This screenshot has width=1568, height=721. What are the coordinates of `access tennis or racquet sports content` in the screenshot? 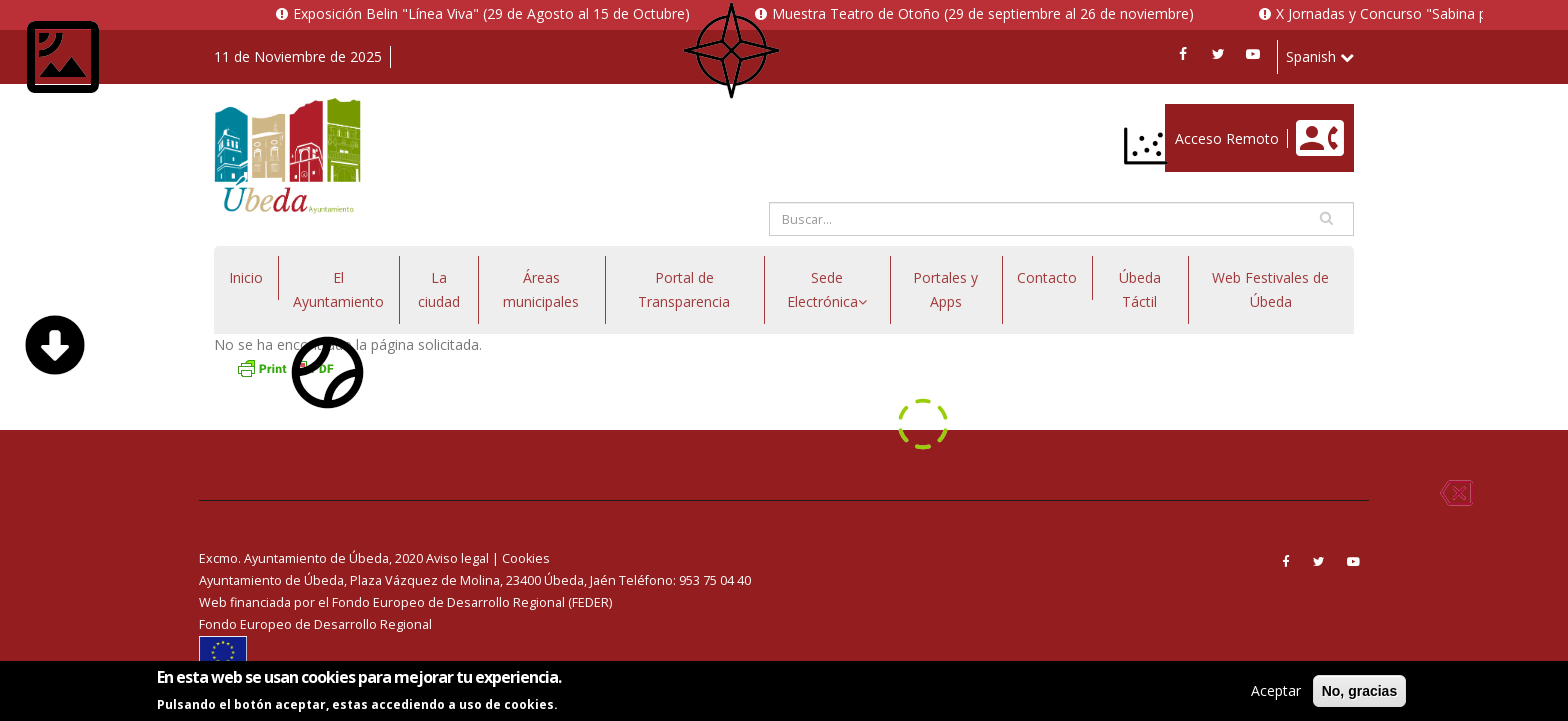 It's located at (327, 372).